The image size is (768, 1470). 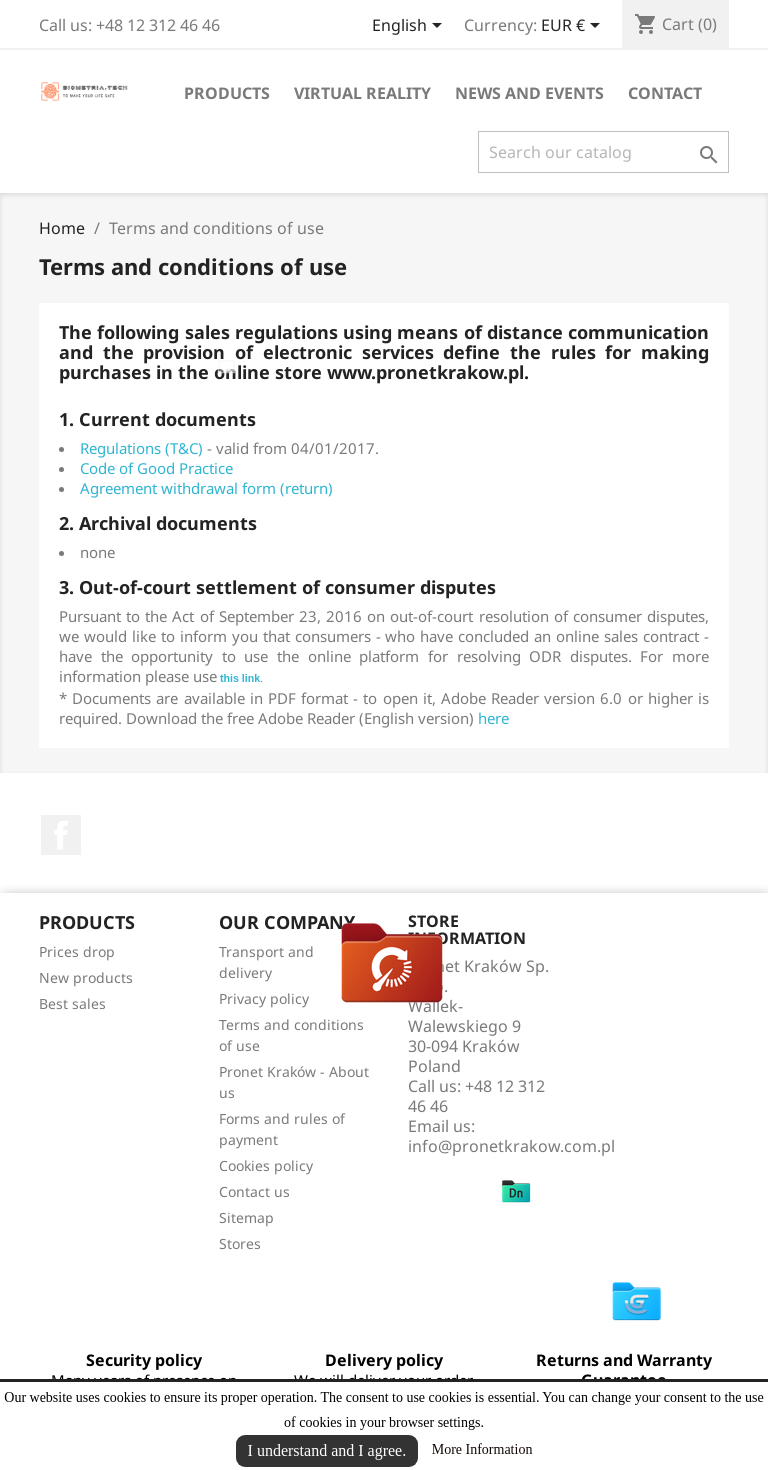 I want to click on open adobe dimension project files folder, so click(x=516, y=1192).